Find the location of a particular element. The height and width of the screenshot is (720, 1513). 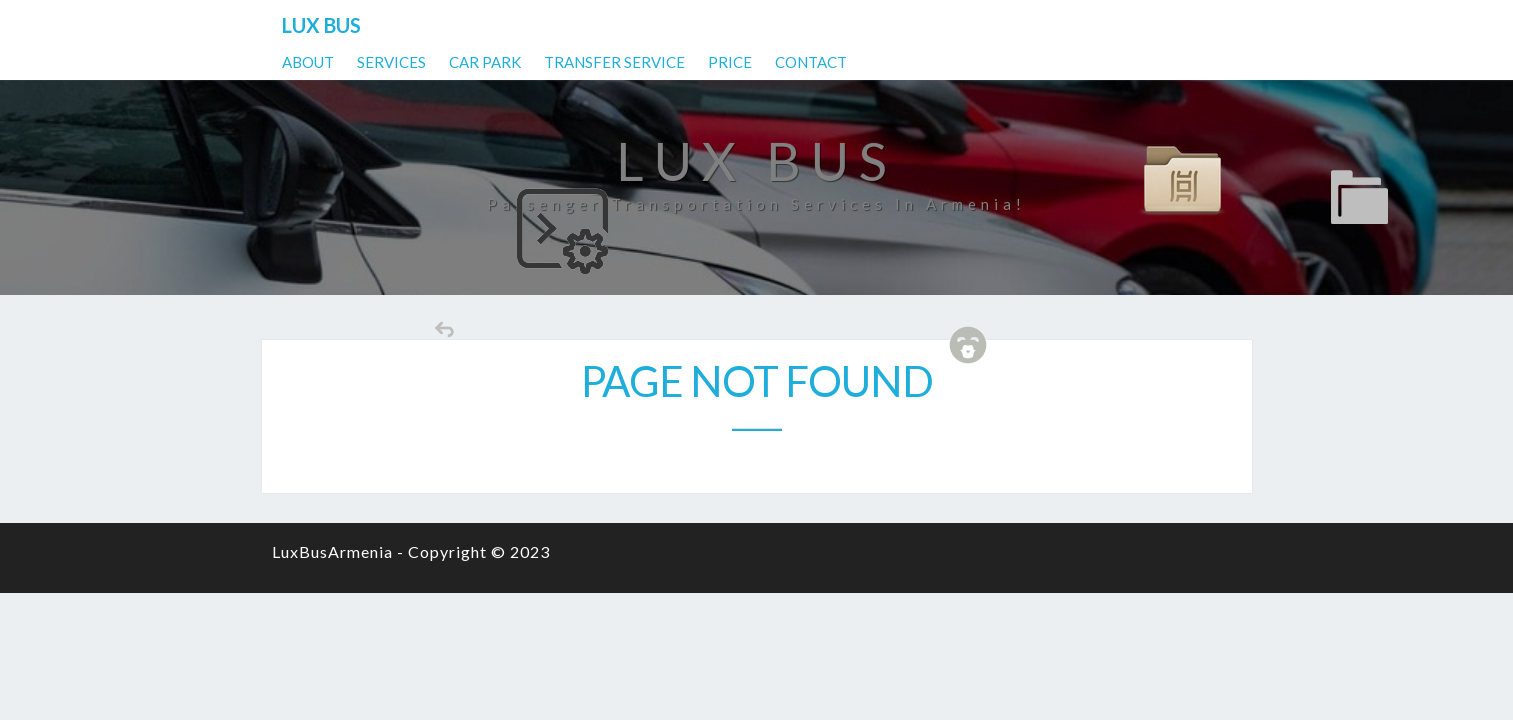

open your videos folder is located at coordinates (1182, 183).